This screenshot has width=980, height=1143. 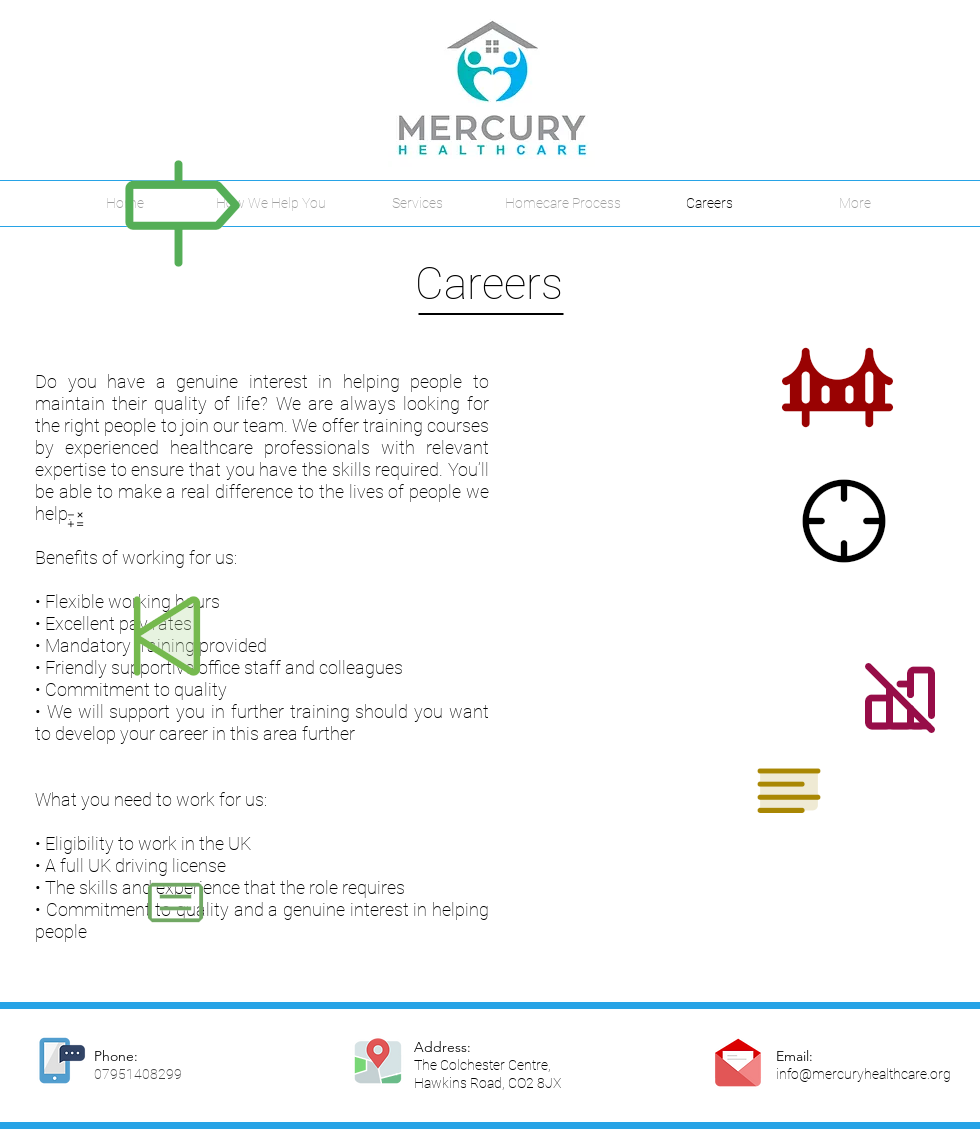 I want to click on skip to previous track, so click(x=167, y=636).